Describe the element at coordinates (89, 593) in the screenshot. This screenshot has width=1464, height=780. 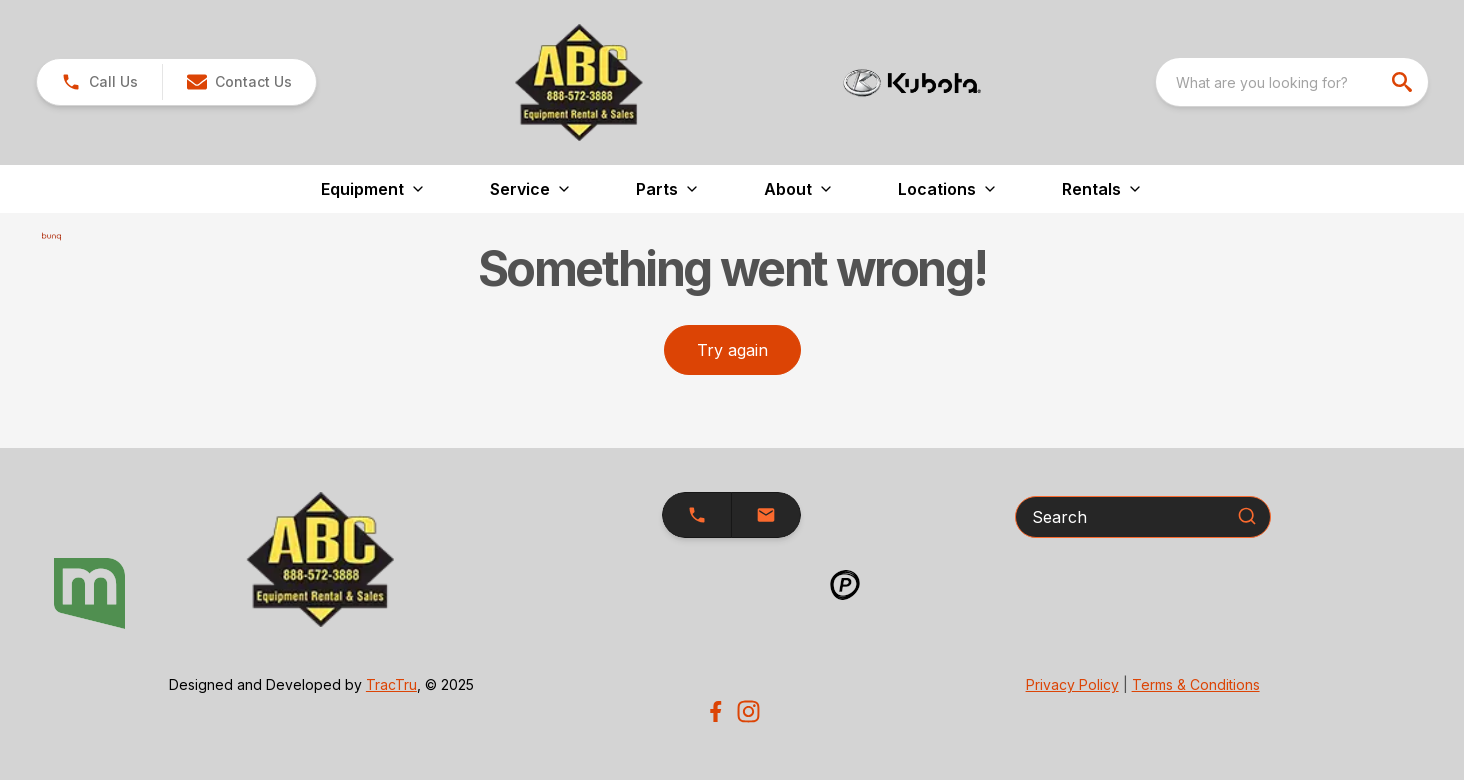
I see `mail.com email service logo` at that location.